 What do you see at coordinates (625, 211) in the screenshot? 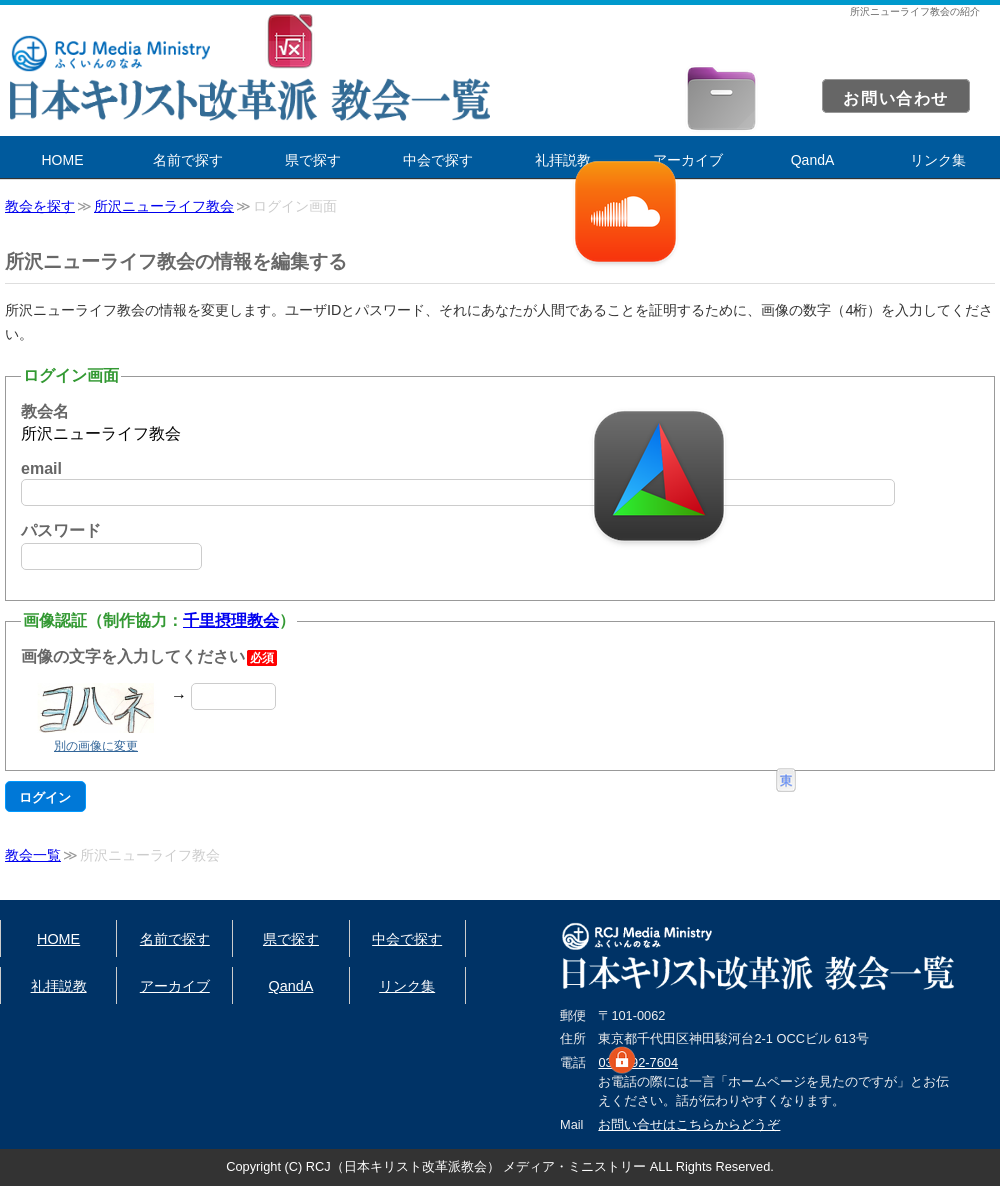
I see `open SoundCloud app` at bounding box center [625, 211].